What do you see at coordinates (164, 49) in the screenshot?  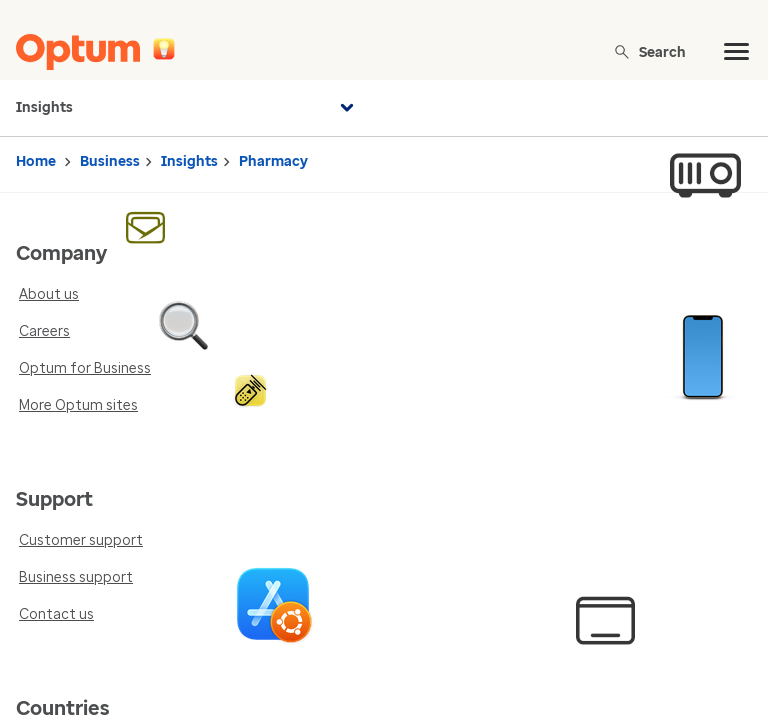 I see `open redshift to adjust screen color temperature` at bounding box center [164, 49].